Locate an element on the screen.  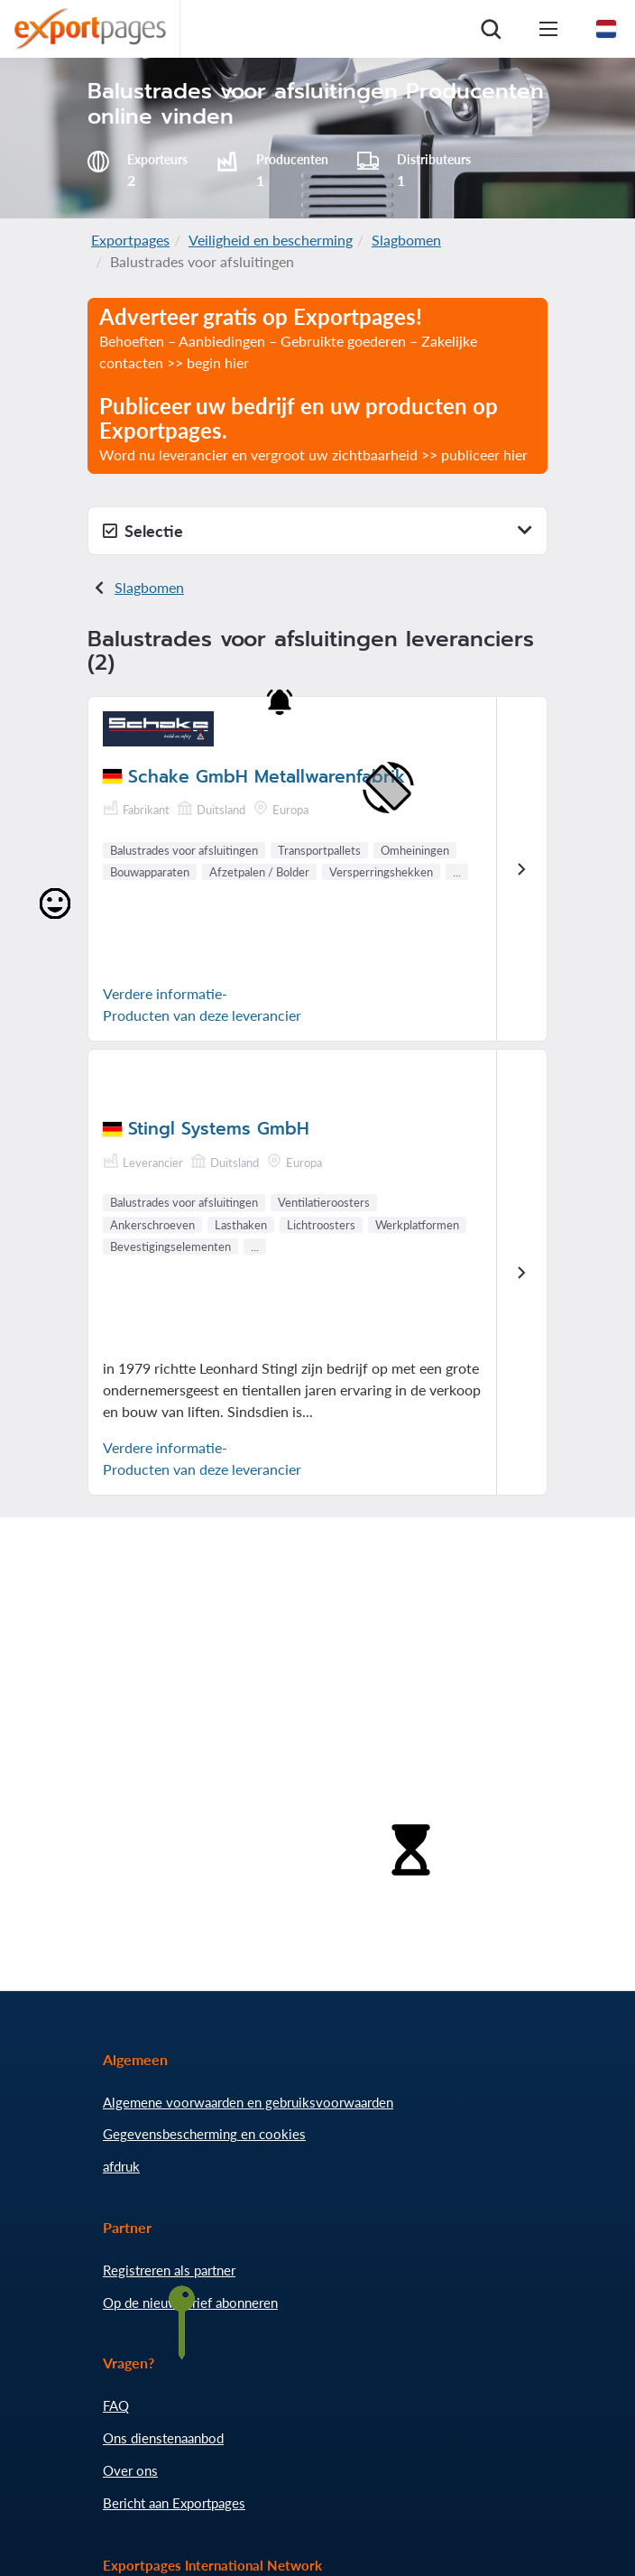
indicates new notifications are available is located at coordinates (280, 702).